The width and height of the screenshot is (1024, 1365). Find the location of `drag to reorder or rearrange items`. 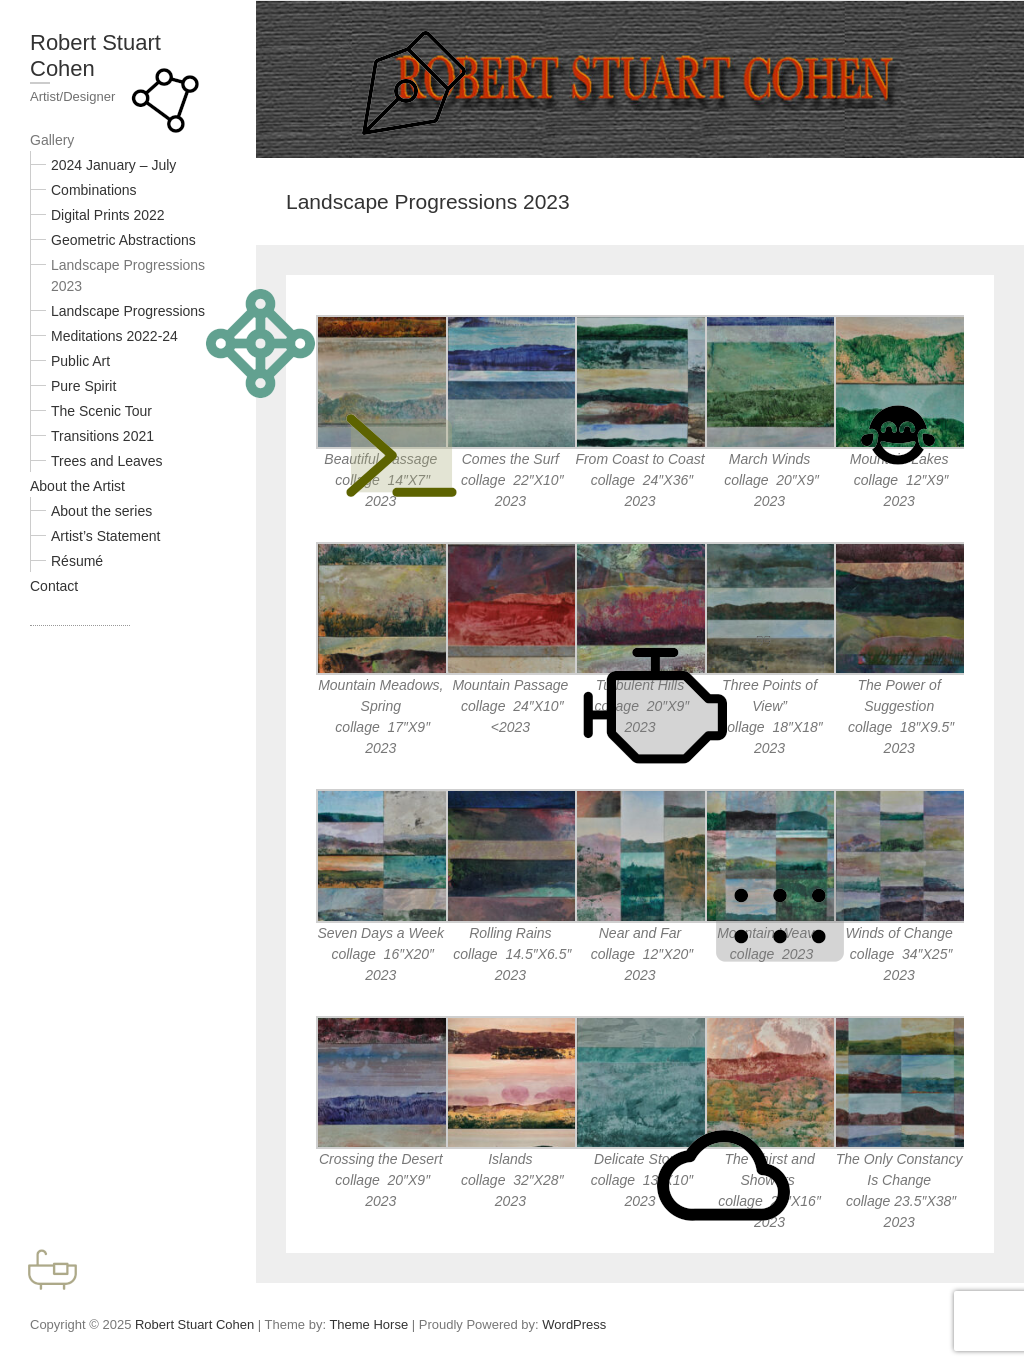

drag to reorder or rearrange items is located at coordinates (780, 916).